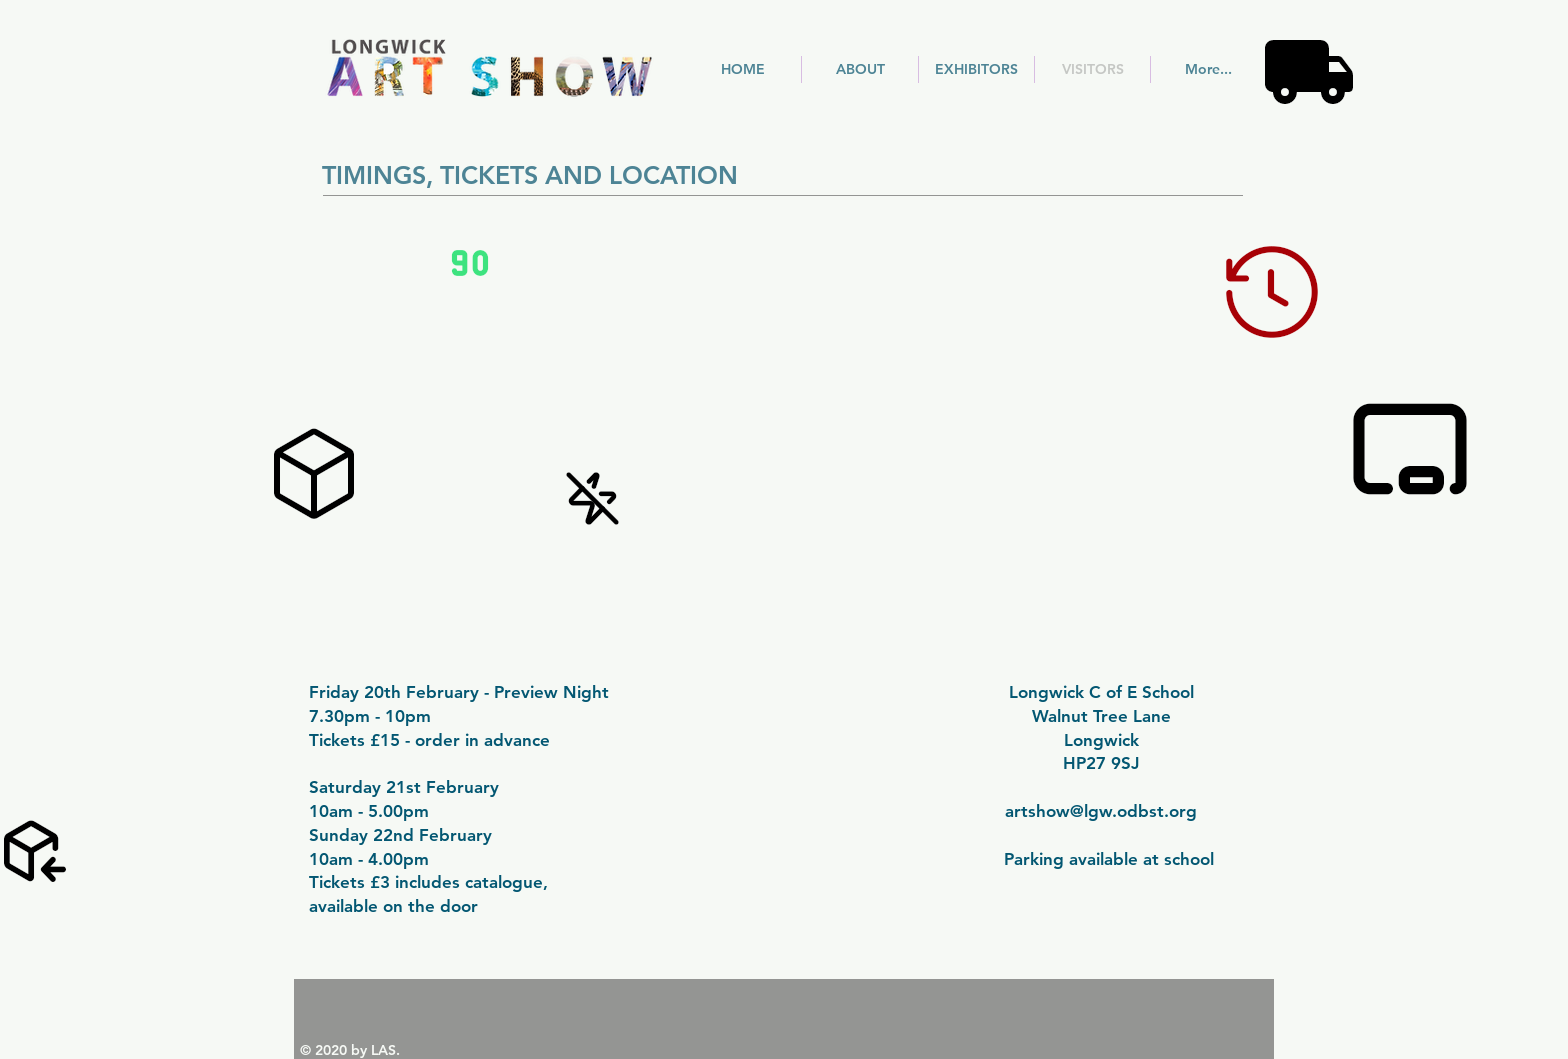 This screenshot has width=1568, height=1059. I want to click on view commit or activity history, so click(1272, 292).